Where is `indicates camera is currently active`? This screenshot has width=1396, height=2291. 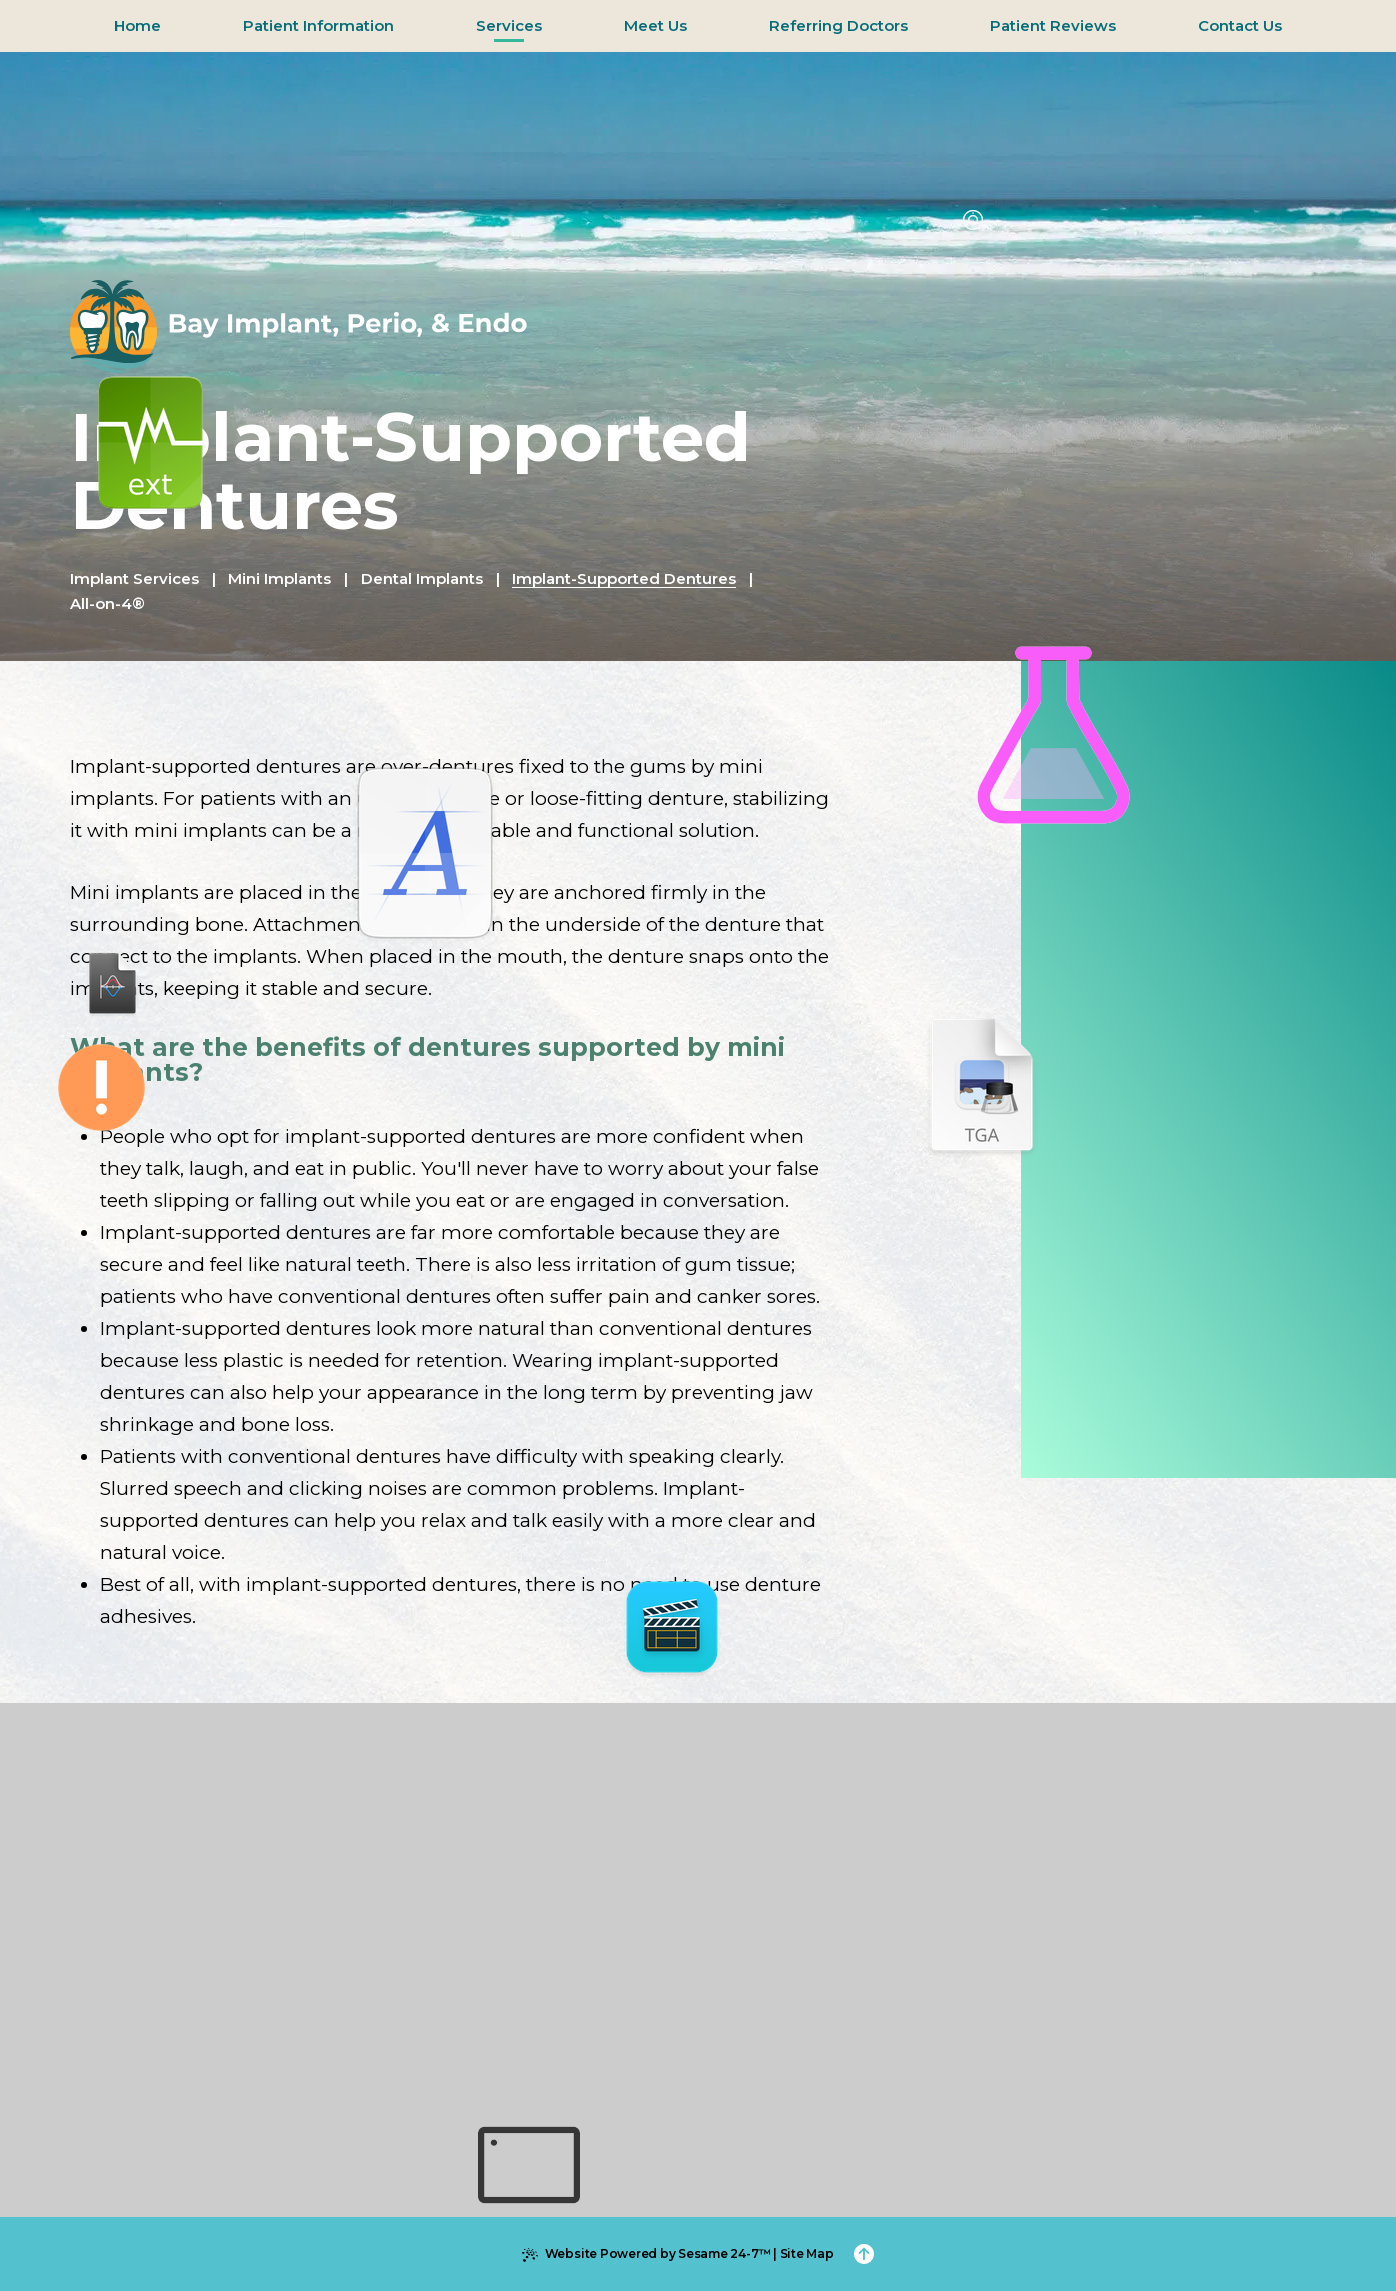 indicates camera is currently active is located at coordinates (973, 220).